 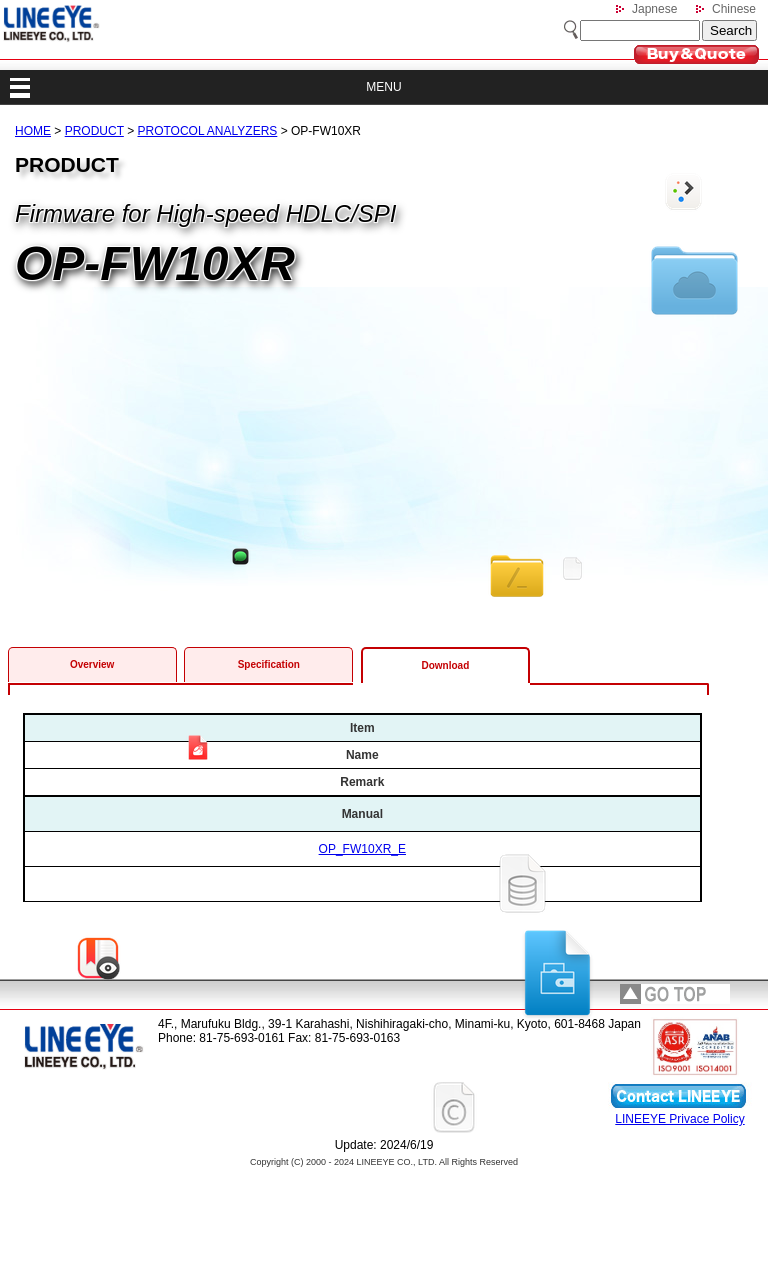 I want to click on open the messages app, so click(x=240, y=556).